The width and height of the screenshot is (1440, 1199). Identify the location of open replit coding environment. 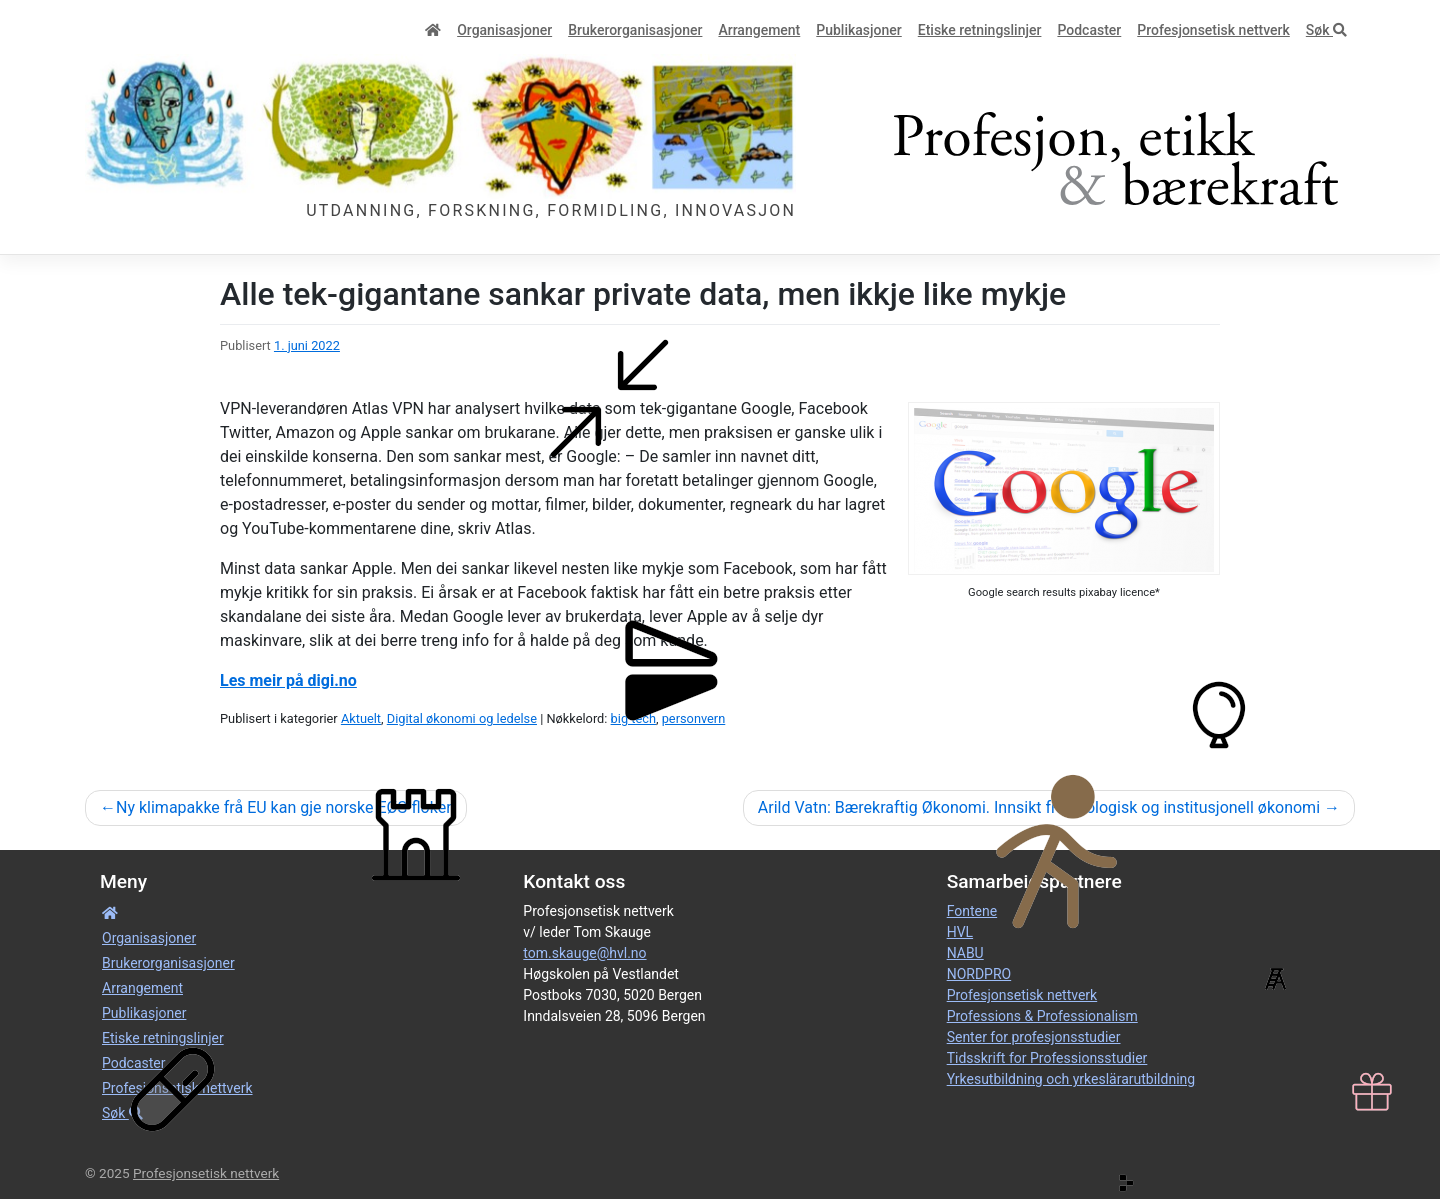
(1125, 1183).